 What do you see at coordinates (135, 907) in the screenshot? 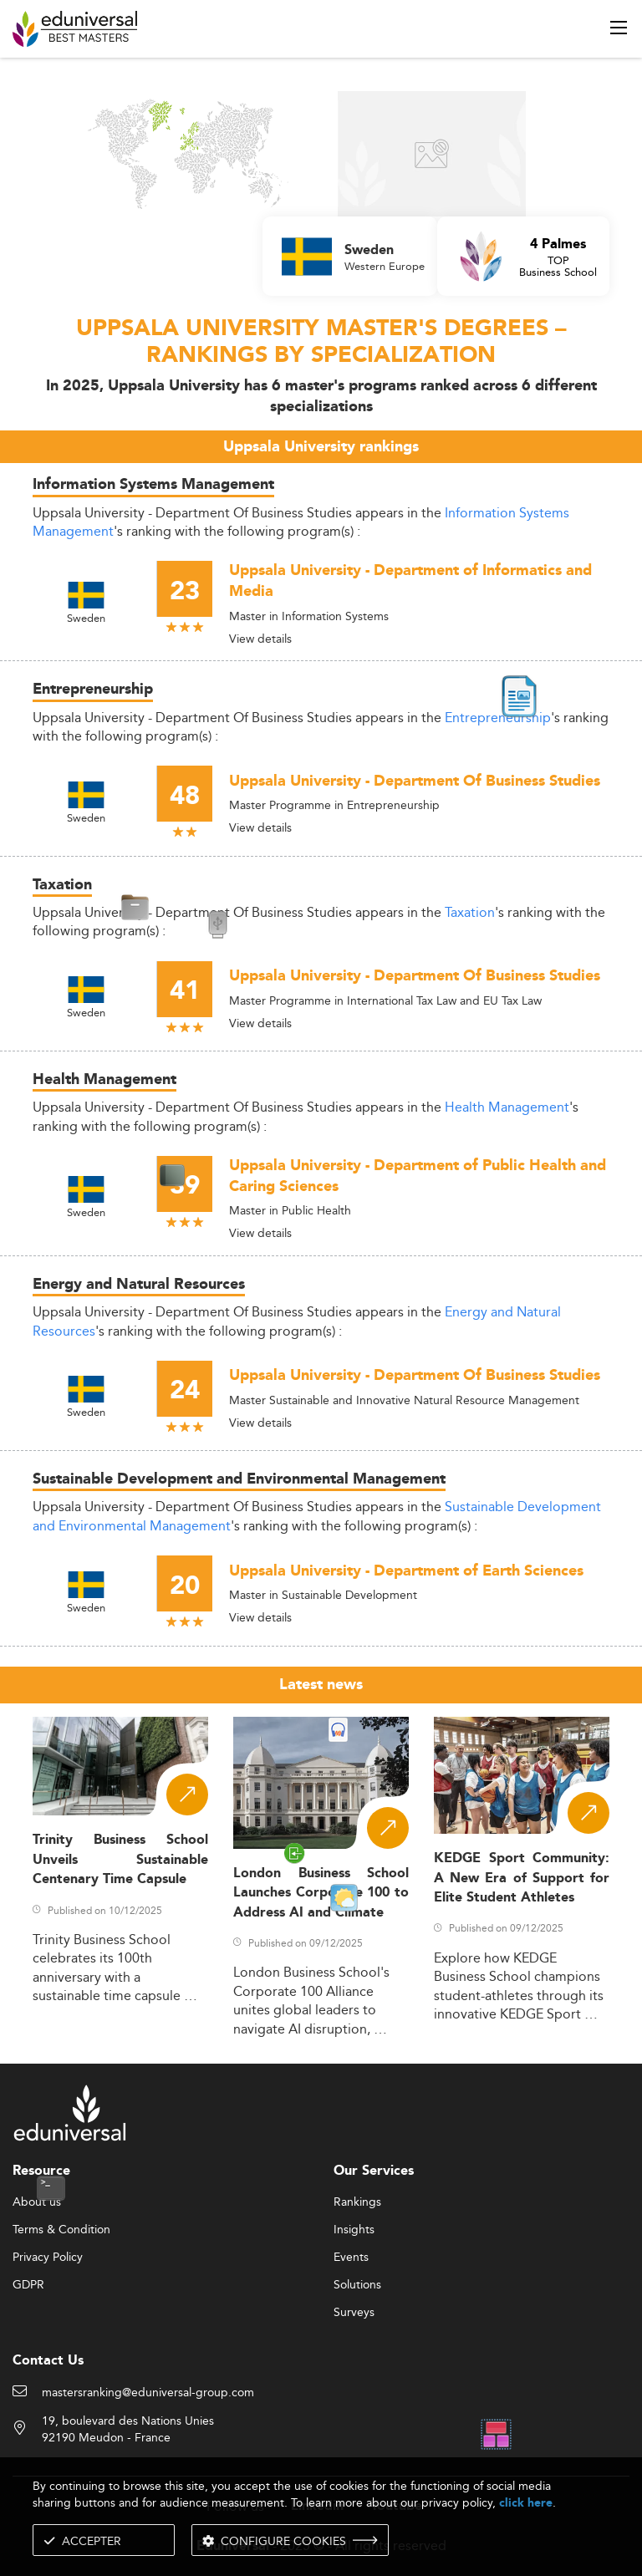
I see `open the file manager application` at bounding box center [135, 907].